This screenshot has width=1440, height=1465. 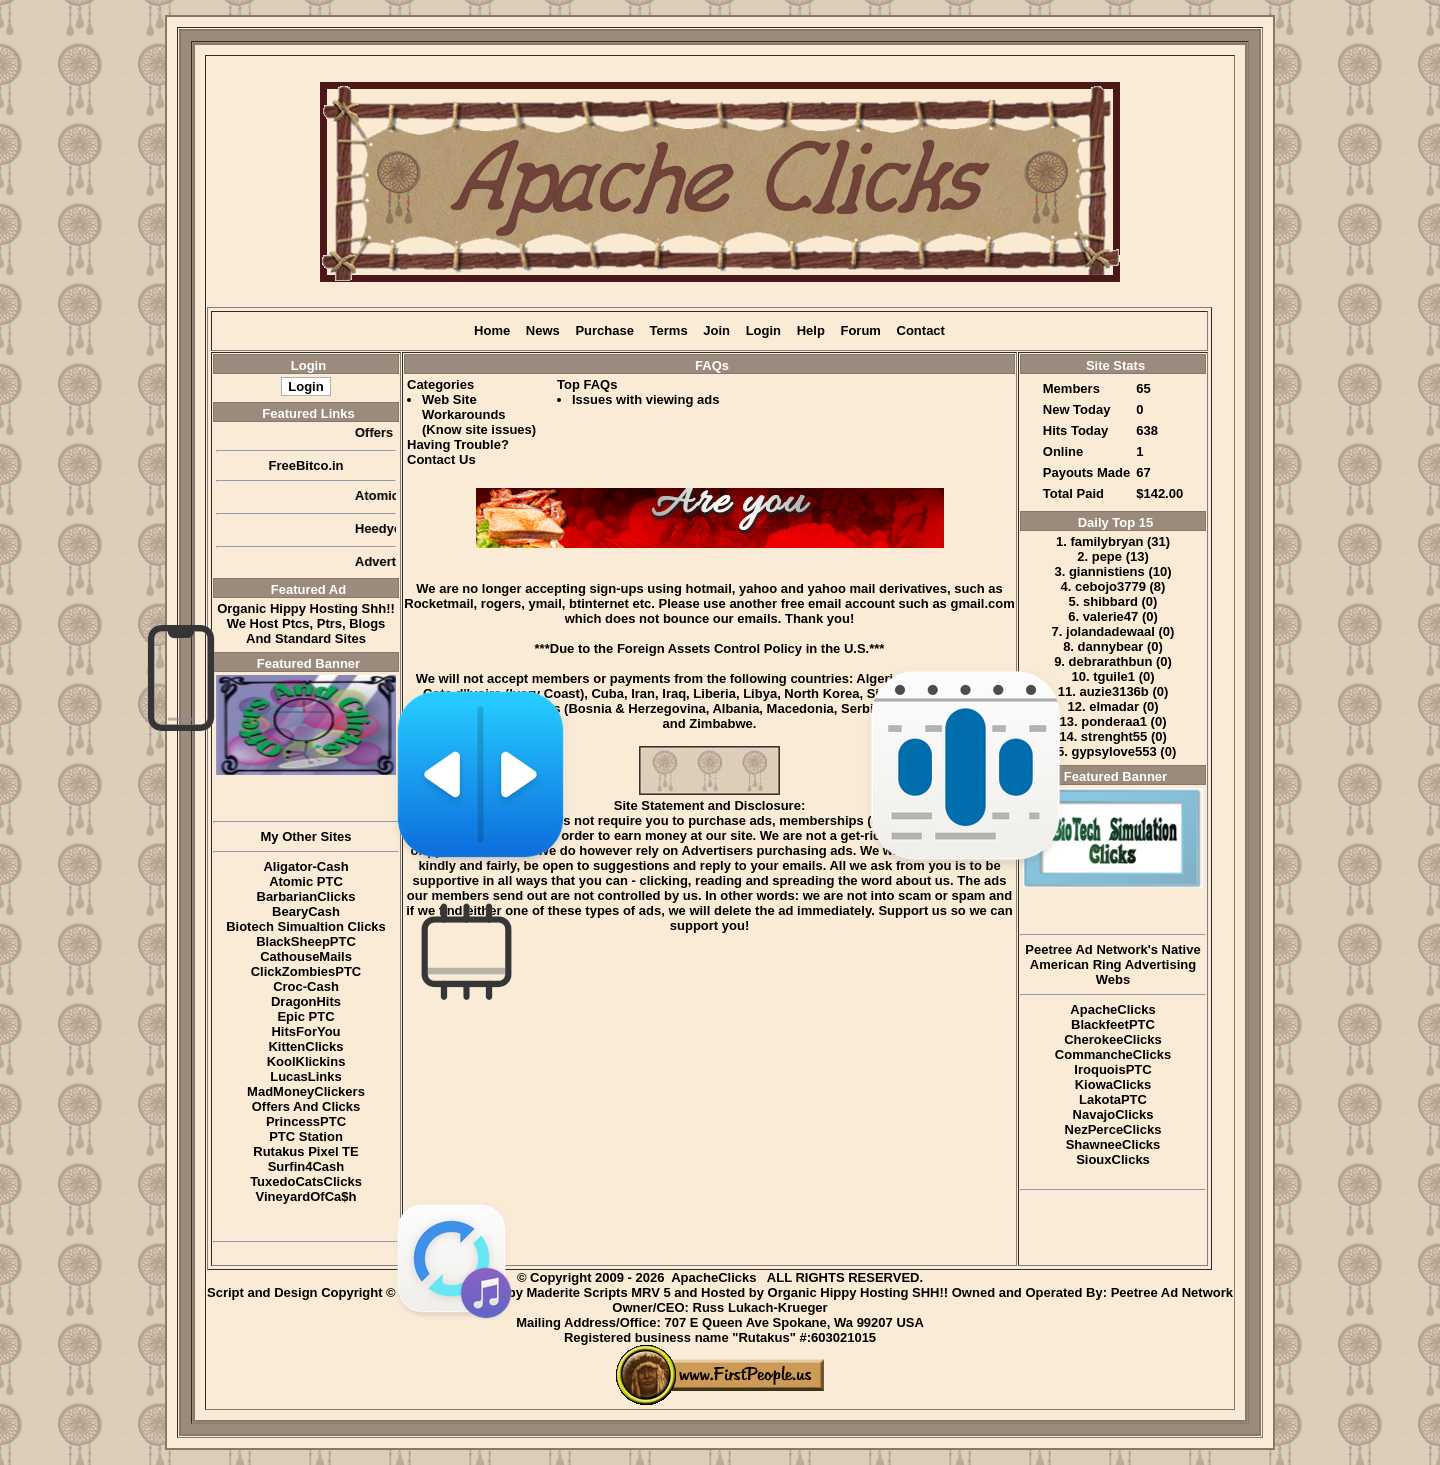 What do you see at coordinates (466, 948) in the screenshot?
I see `view system hardware information` at bounding box center [466, 948].